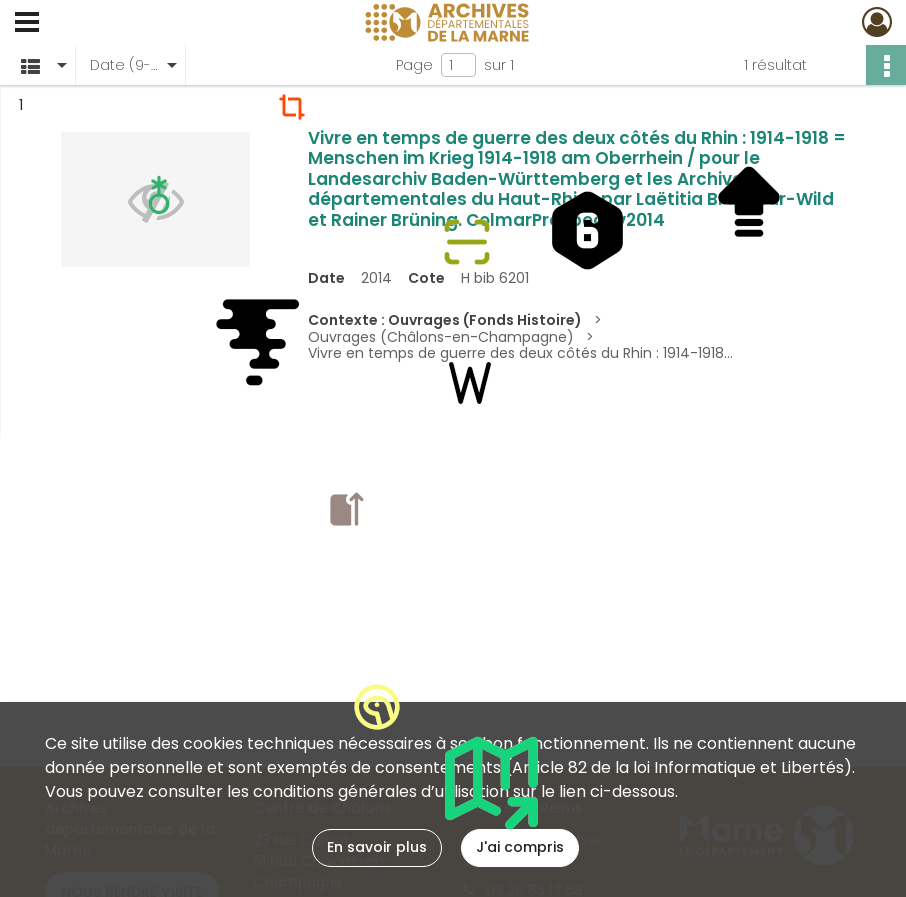 This screenshot has width=906, height=897. I want to click on crop or resize an image, so click(292, 107).